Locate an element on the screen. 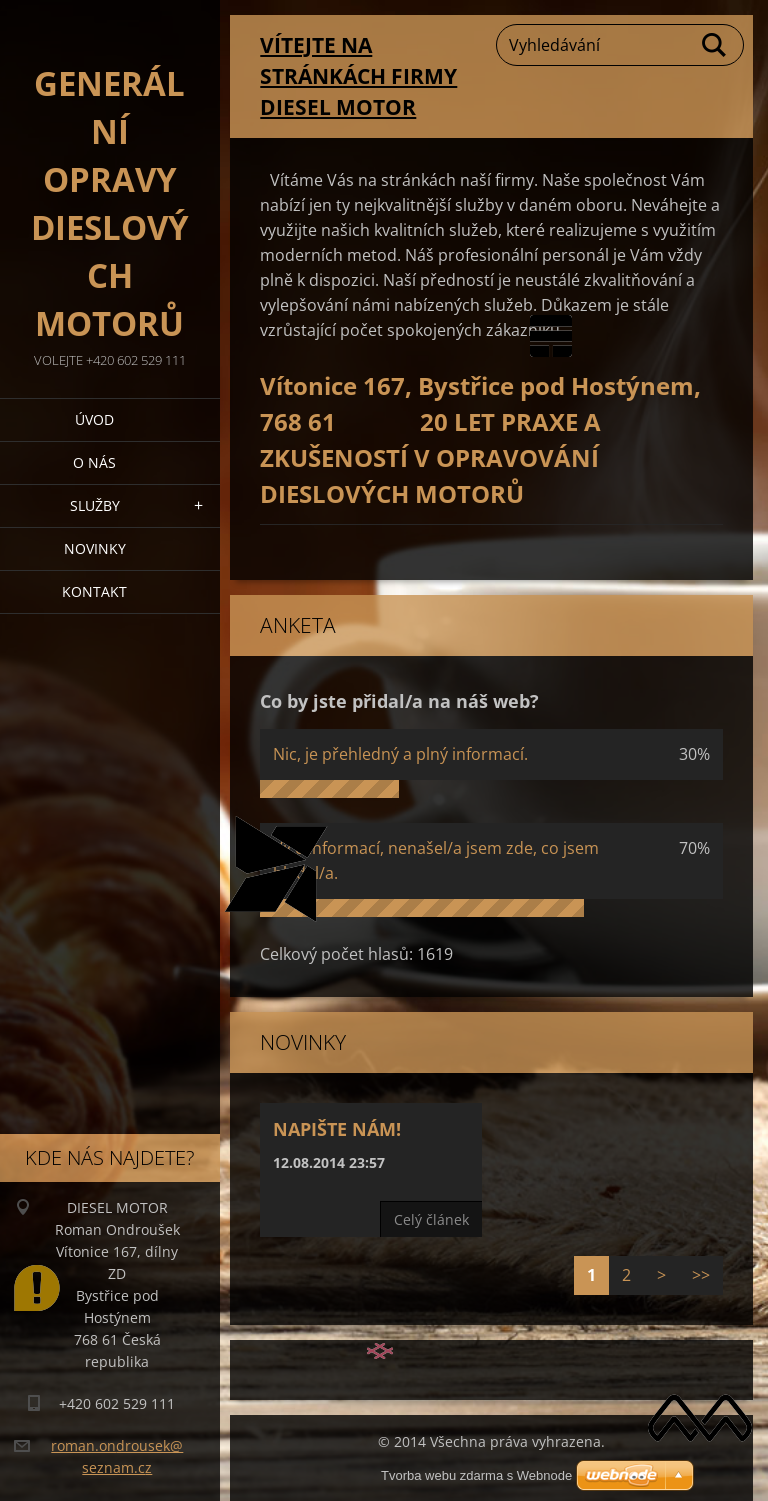 Image resolution: width=768 pixels, height=1501 pixels. momenteo app logo is located at coordinates (700, 1418).